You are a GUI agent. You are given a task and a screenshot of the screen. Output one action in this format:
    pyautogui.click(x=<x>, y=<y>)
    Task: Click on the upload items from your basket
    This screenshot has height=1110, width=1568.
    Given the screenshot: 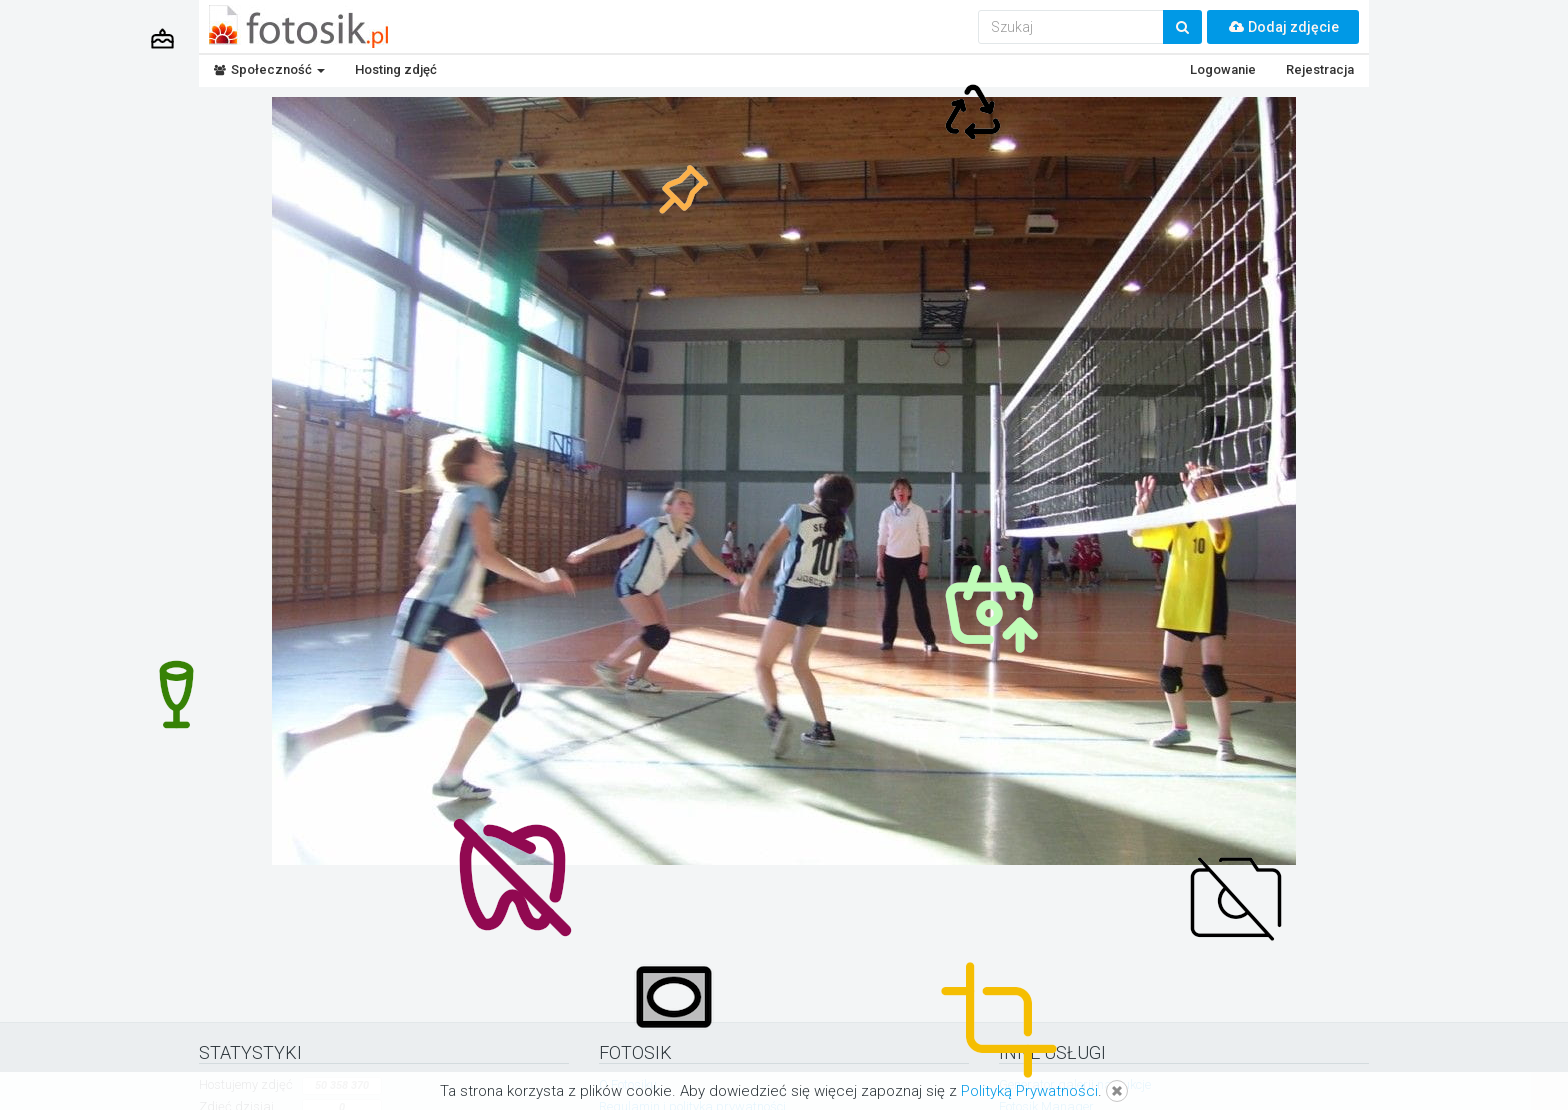 What is the action you would take?
    pyautogui.click(x=989, y=604)
    